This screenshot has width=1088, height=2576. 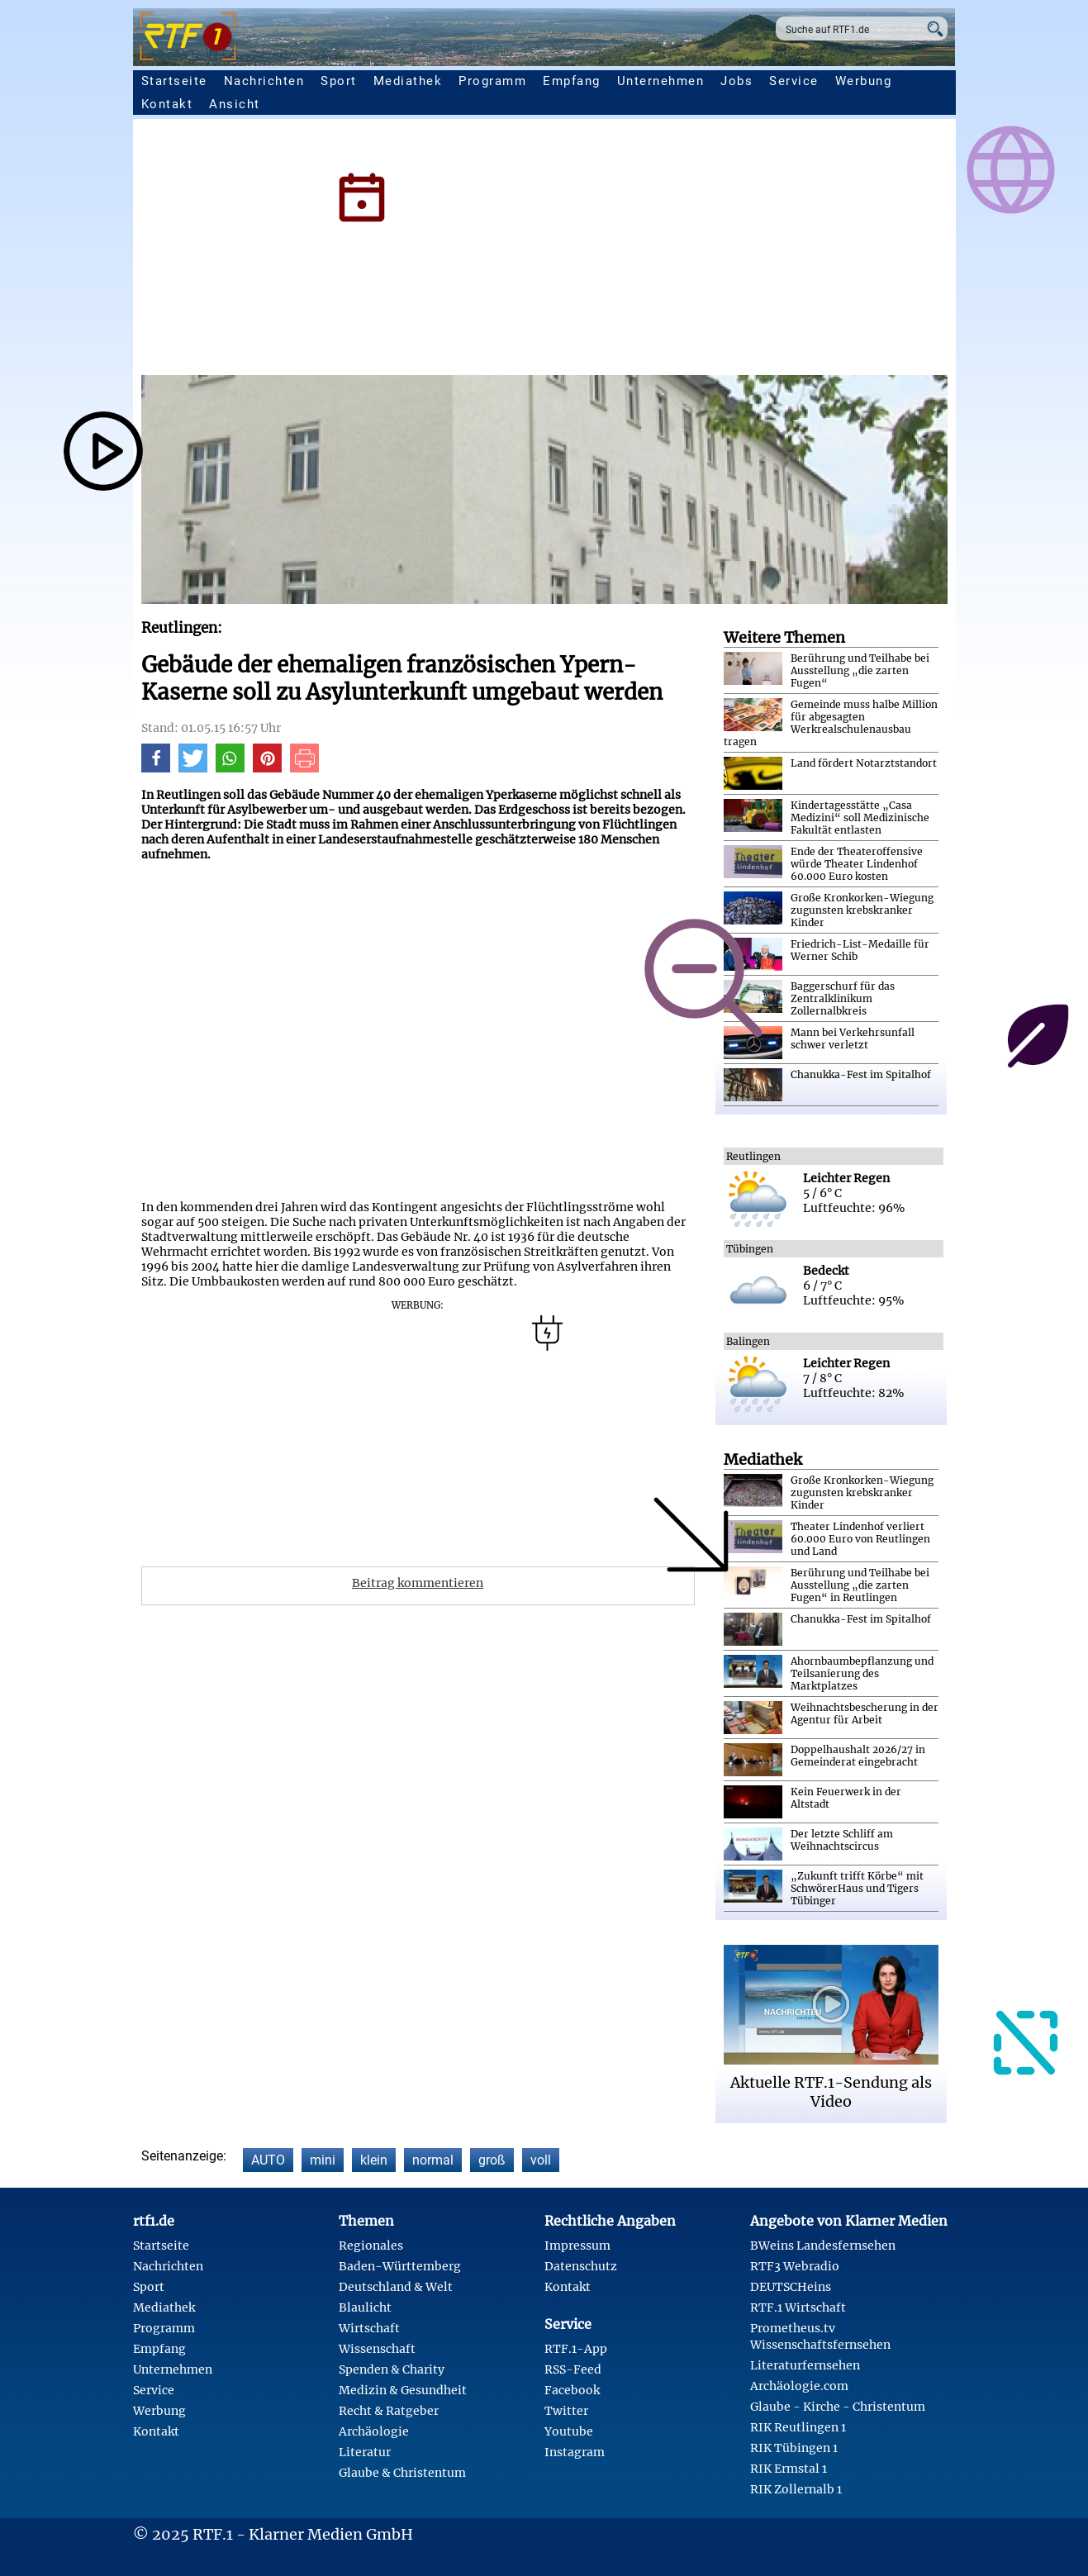 I want to click on indicates eco-friendly or sustainable option, so click(x=1037, y=1036).